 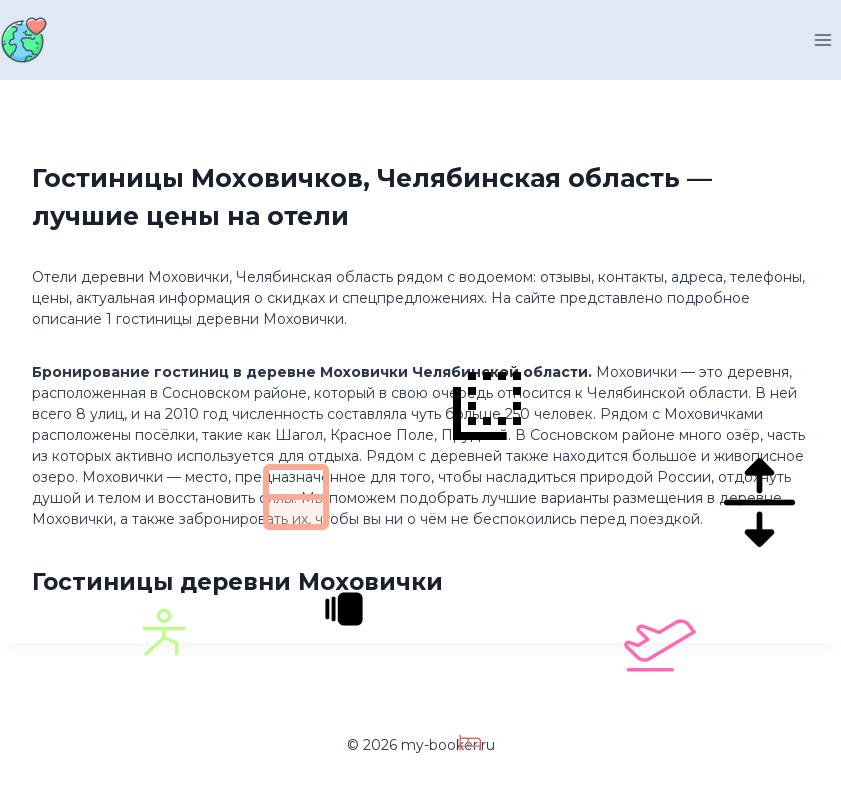 I want to click on send element to back of layer stack, so click(x=487, y=406).